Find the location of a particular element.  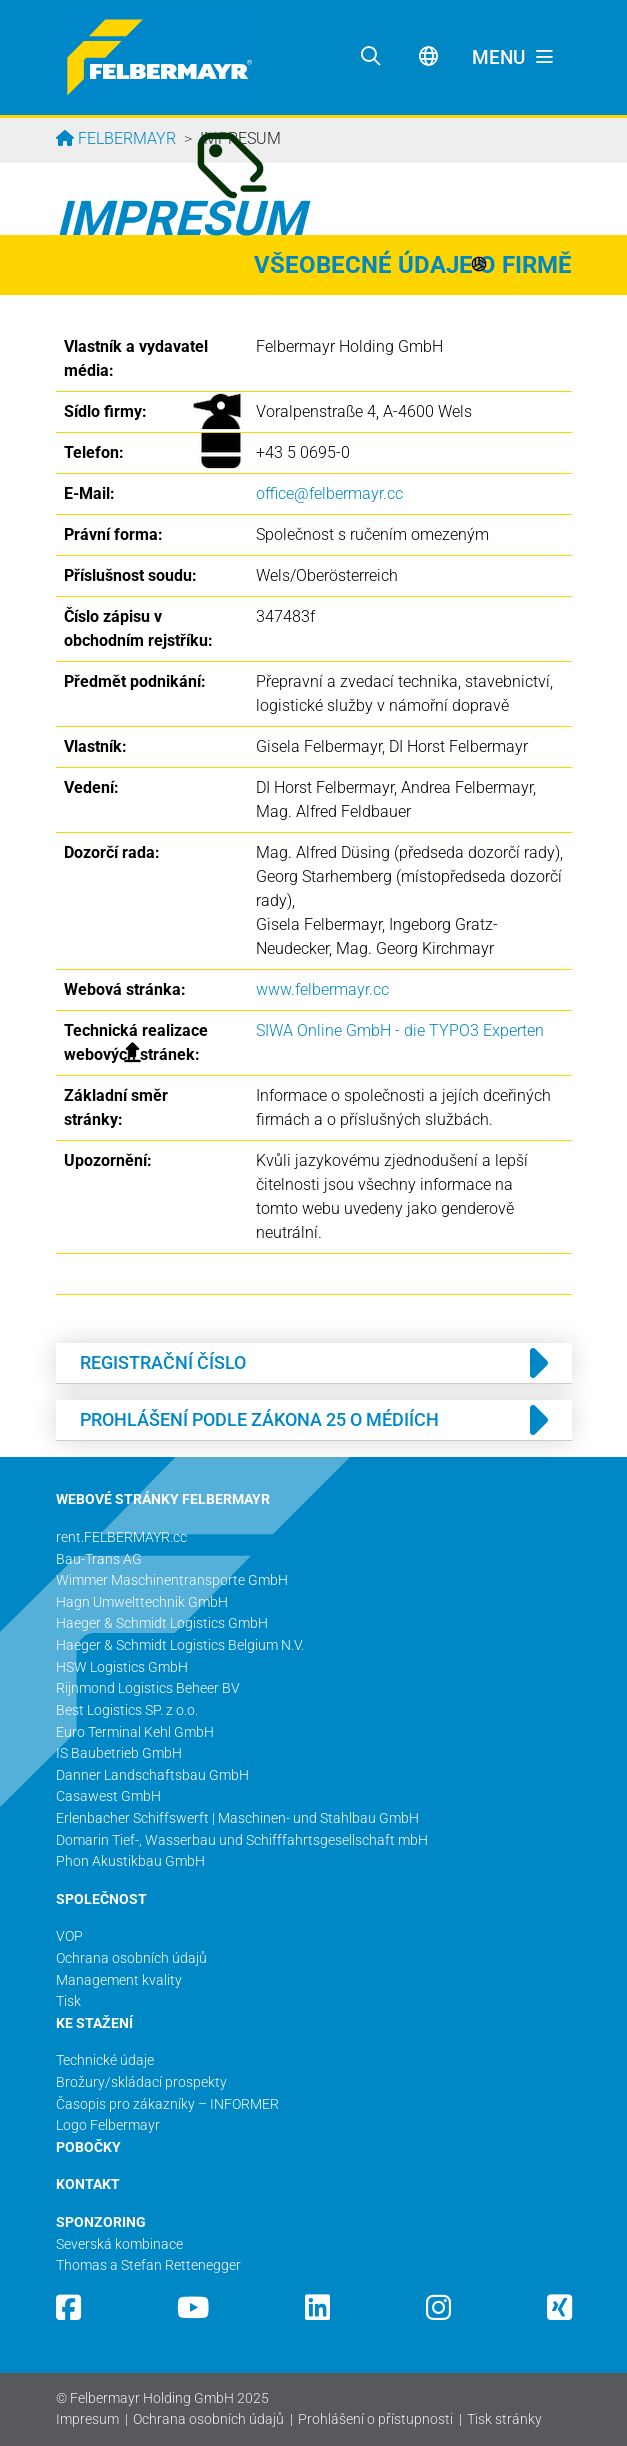

locate fire safety equipment is located at coordinates (221, 429).